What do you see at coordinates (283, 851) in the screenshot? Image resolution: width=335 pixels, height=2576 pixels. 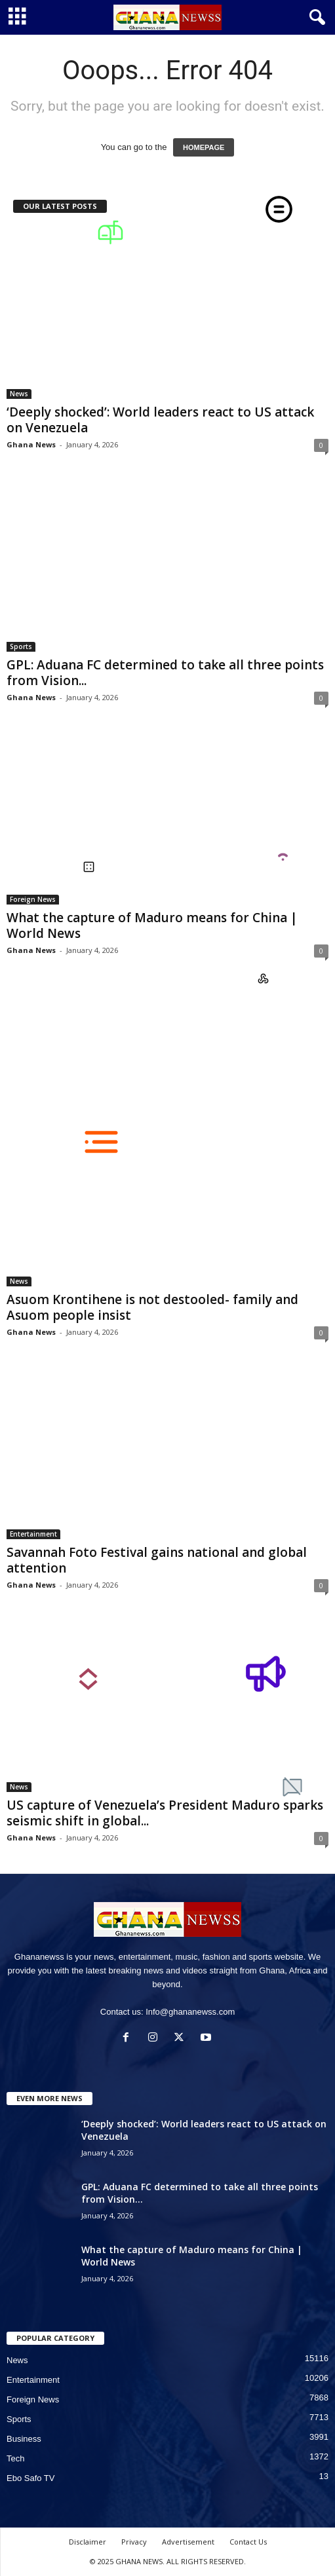 I see `indicates weak or limited wifi signal strength` at bounding box center [283, 851].